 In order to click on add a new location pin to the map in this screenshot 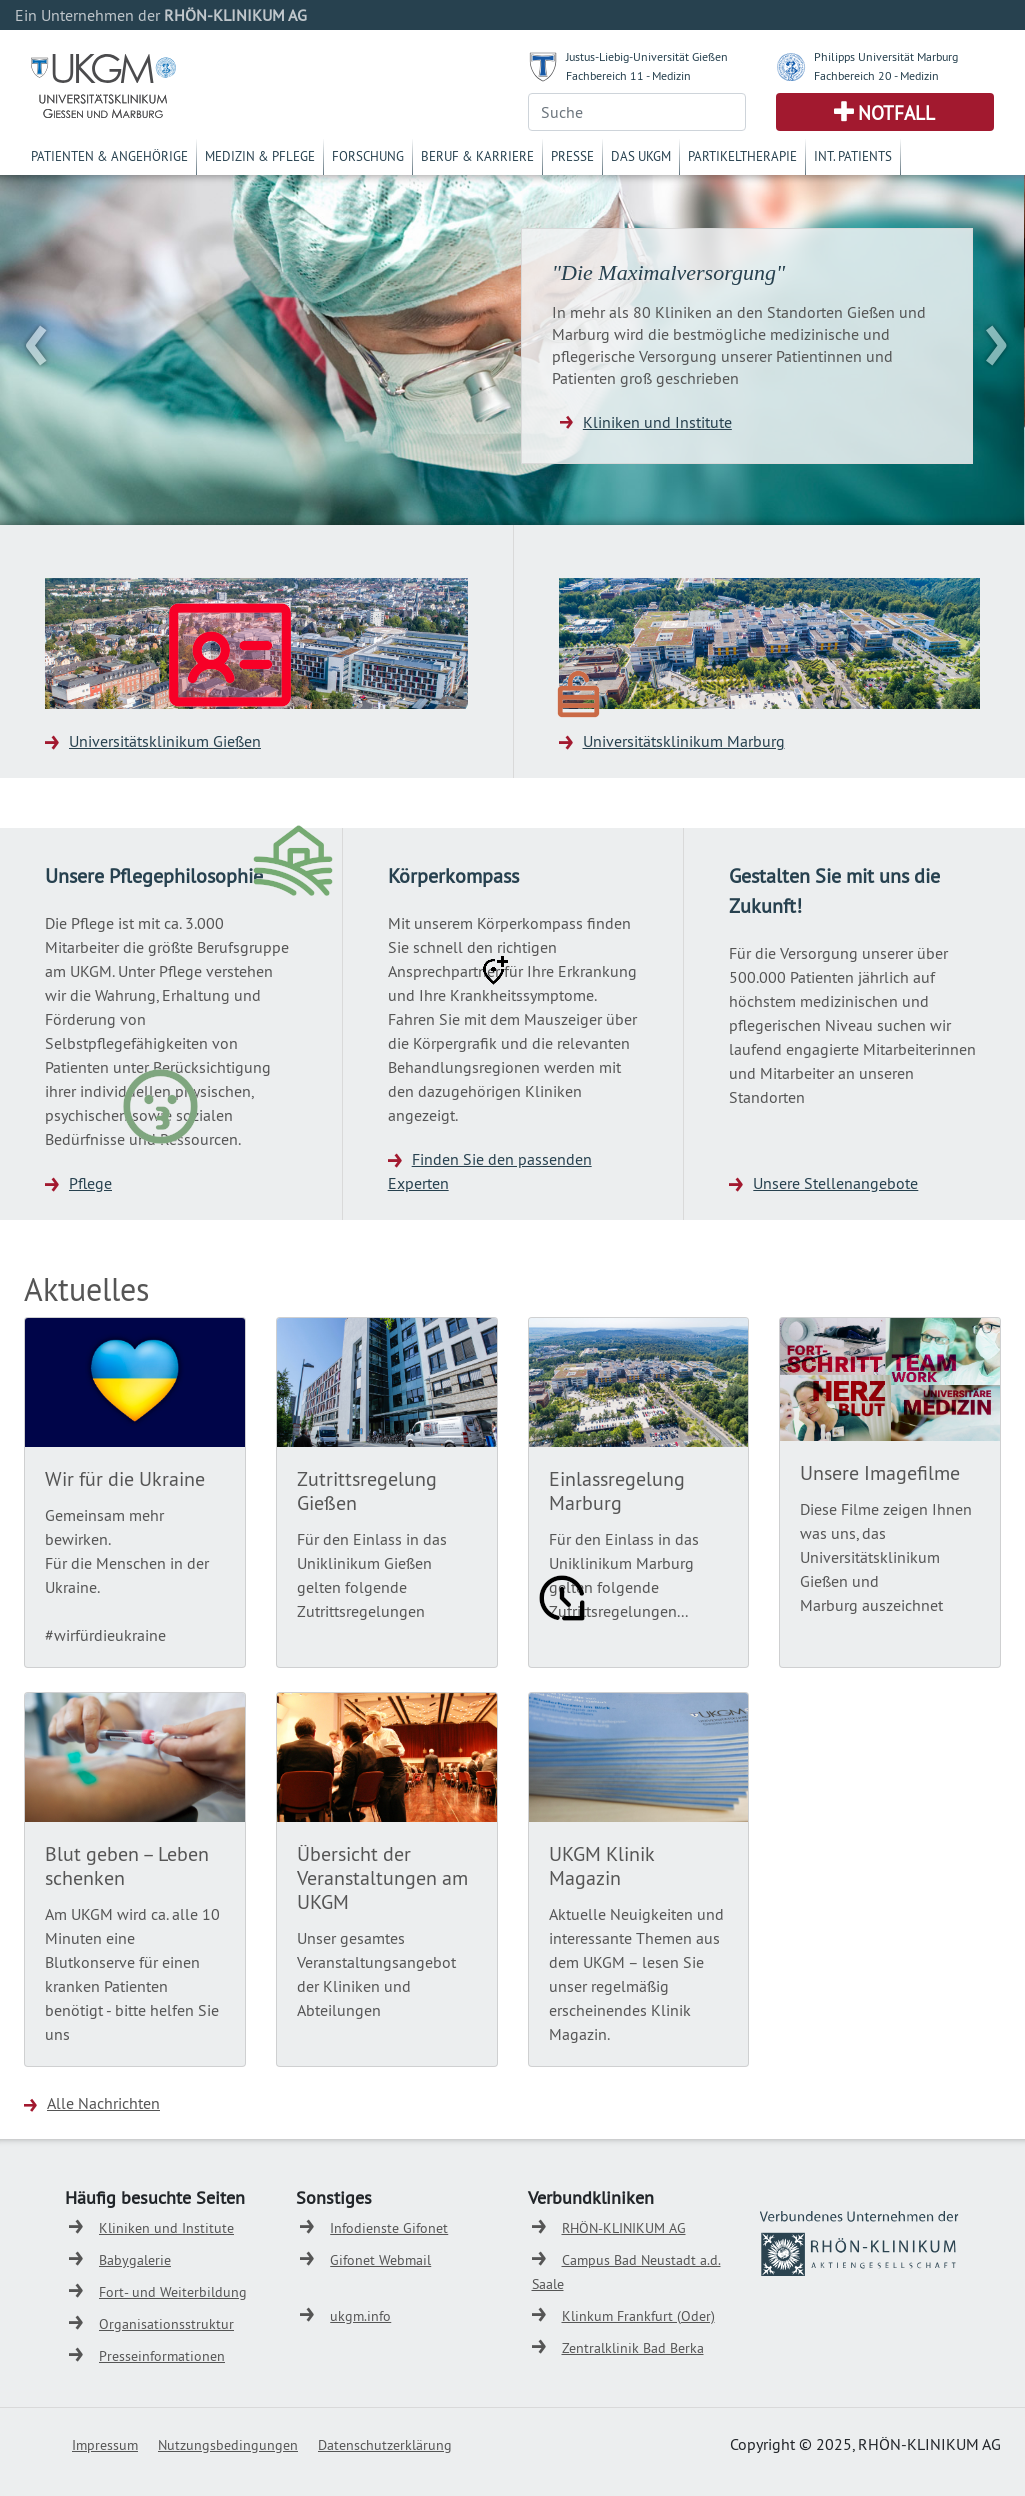, I will do `click(493, 970)`.